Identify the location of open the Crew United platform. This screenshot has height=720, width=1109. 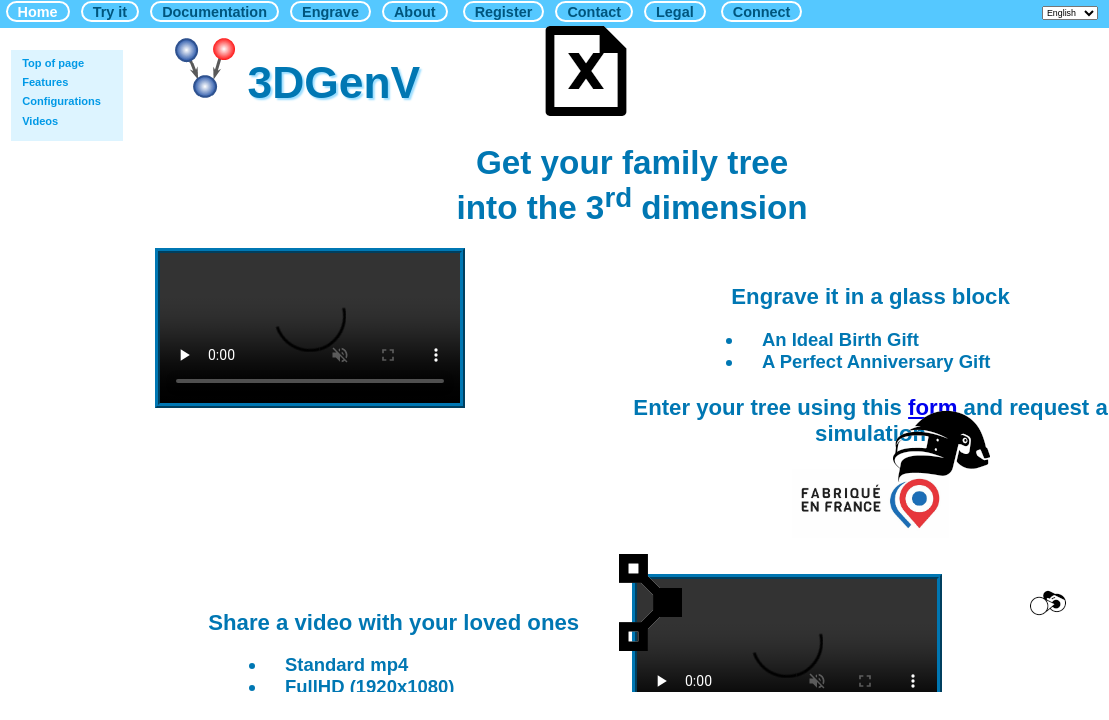
(1048, 603).